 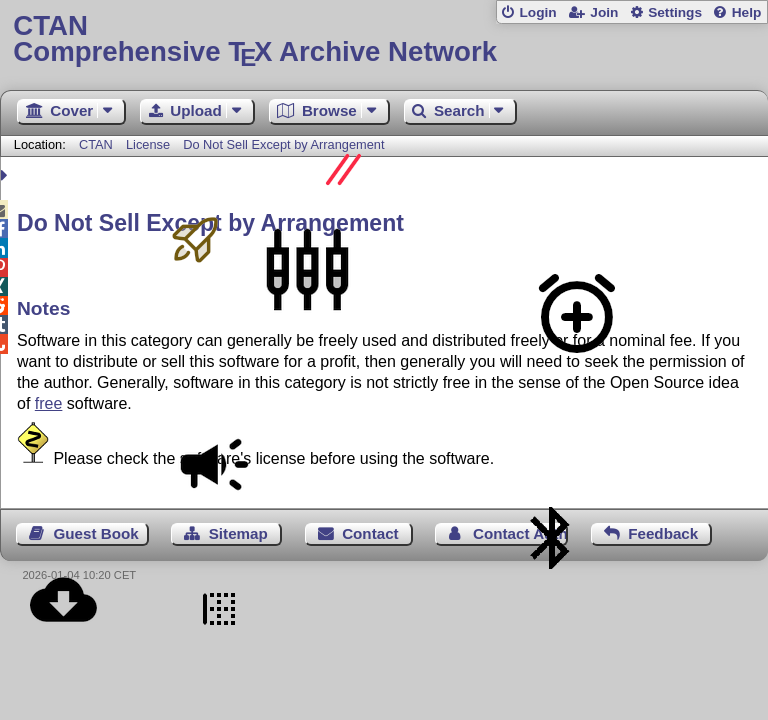 What do you see at coordinates (219, 609) in the screenshot?
I see `apply border to left edge of cell or element` at bounding box center [219, 609].